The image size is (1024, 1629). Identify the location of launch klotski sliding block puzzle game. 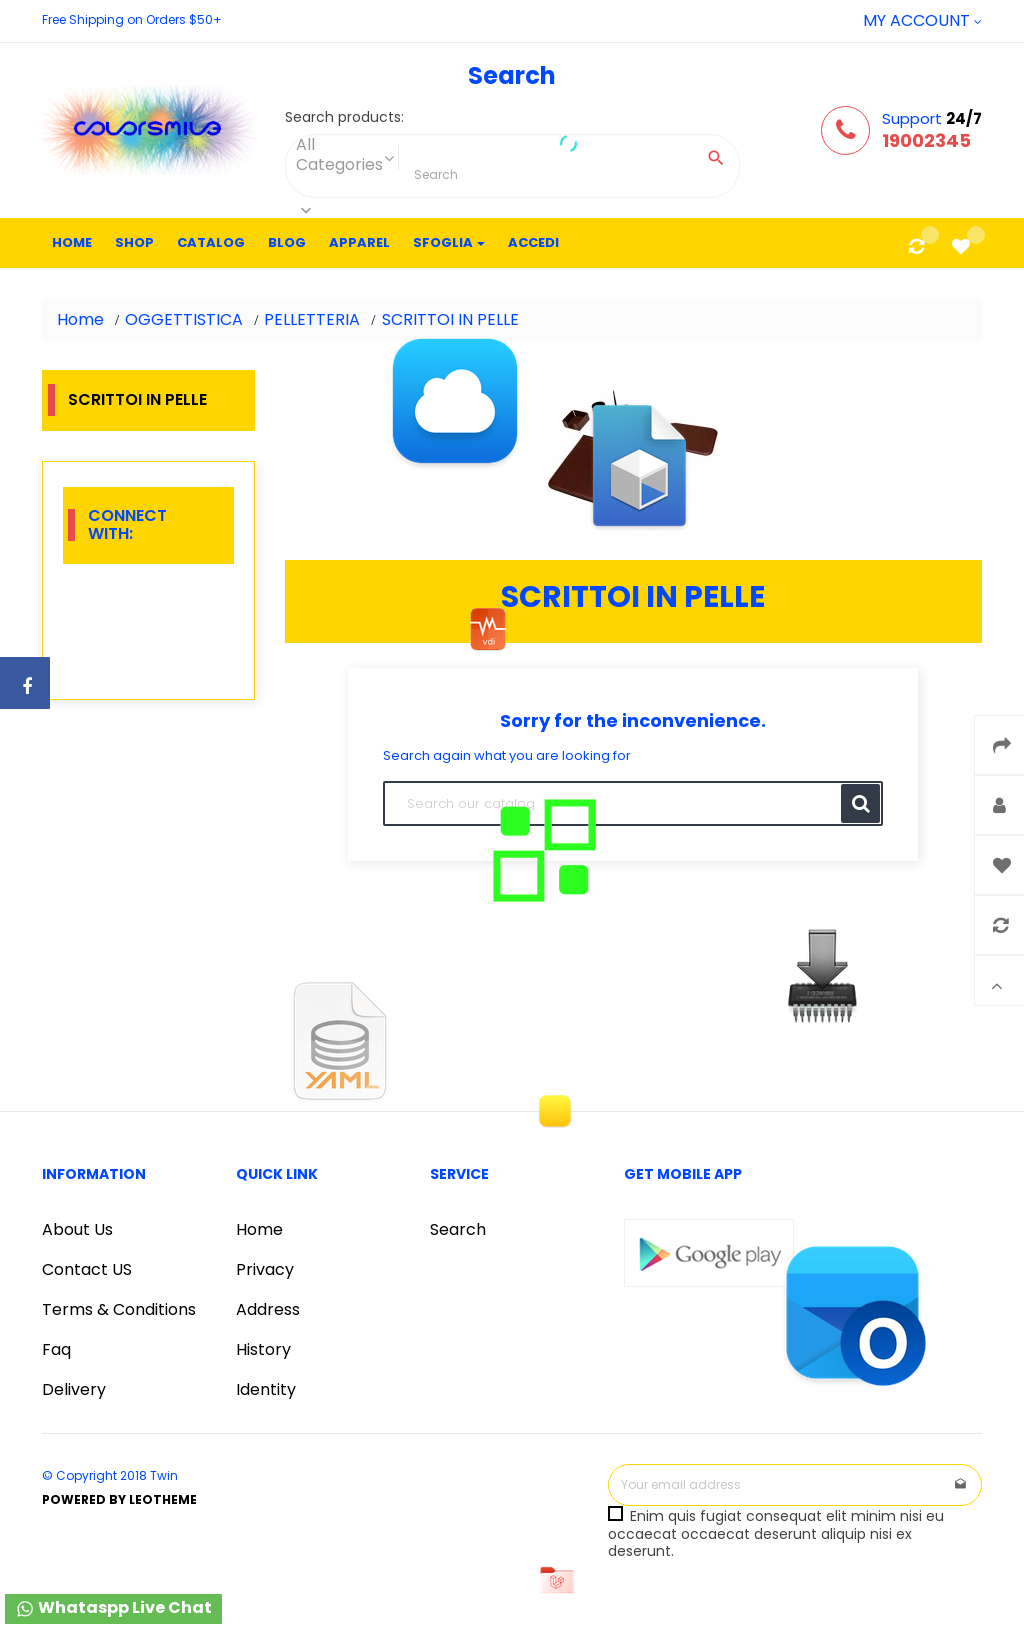
(544, 850).